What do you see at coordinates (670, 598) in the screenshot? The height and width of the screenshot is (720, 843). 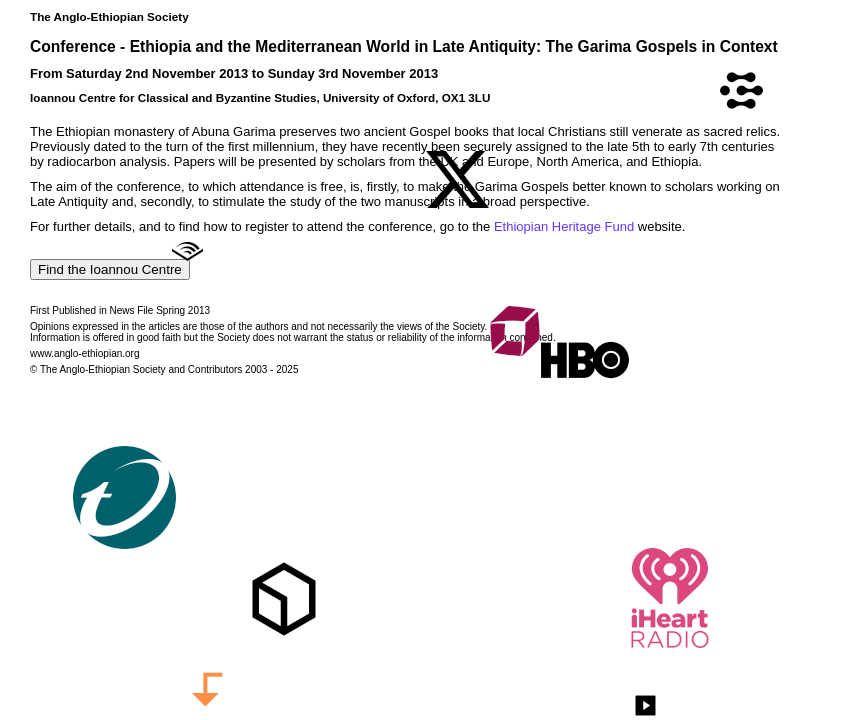 I see `open iHeartRadio app` at bounding box center [670, 598].